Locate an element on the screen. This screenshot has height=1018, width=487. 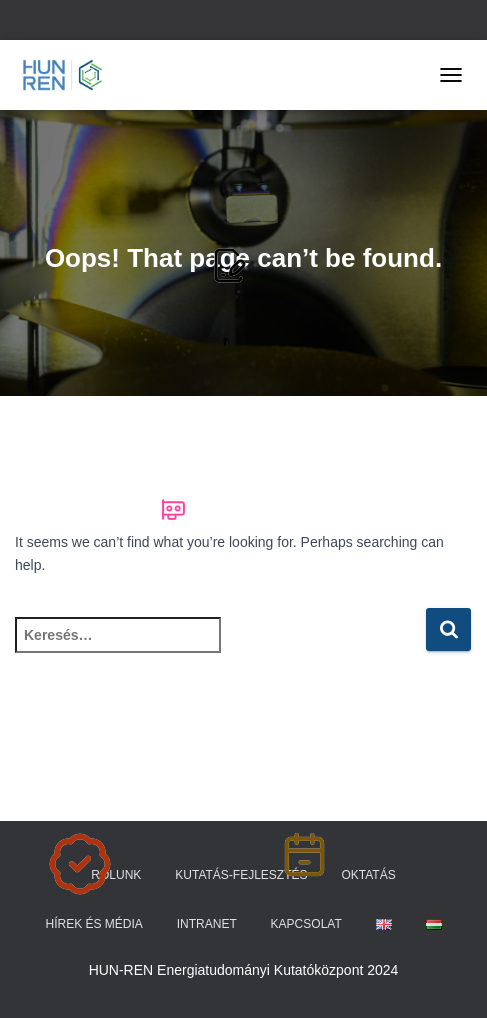
indicates a verified account or profile is located at coordinates (80, 864).